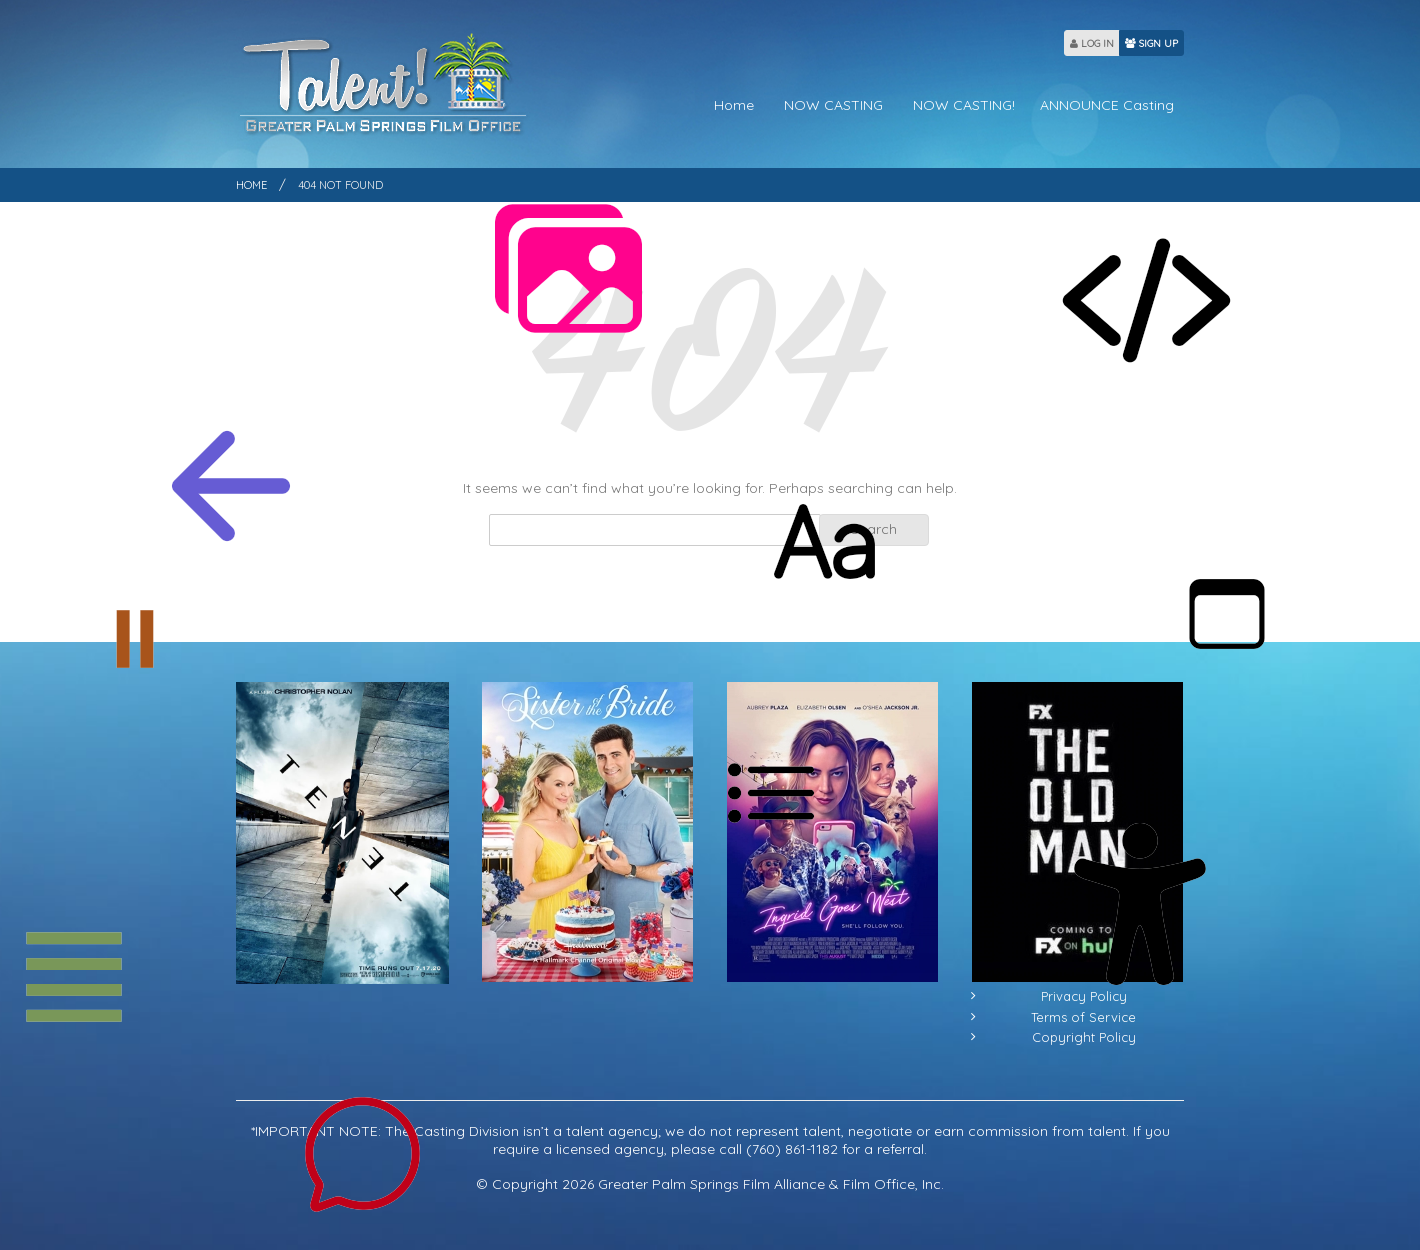  I want to click on adjust text or font settings, so click(824, 541).